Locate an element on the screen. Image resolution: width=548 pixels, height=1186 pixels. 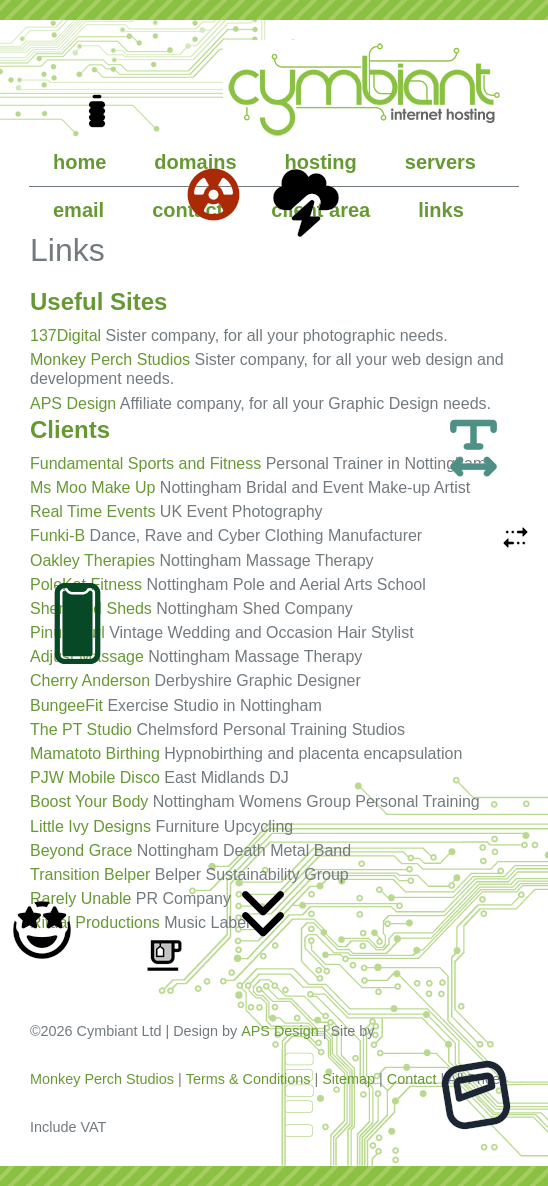
track your water intake is located at coordinates (97, 111).